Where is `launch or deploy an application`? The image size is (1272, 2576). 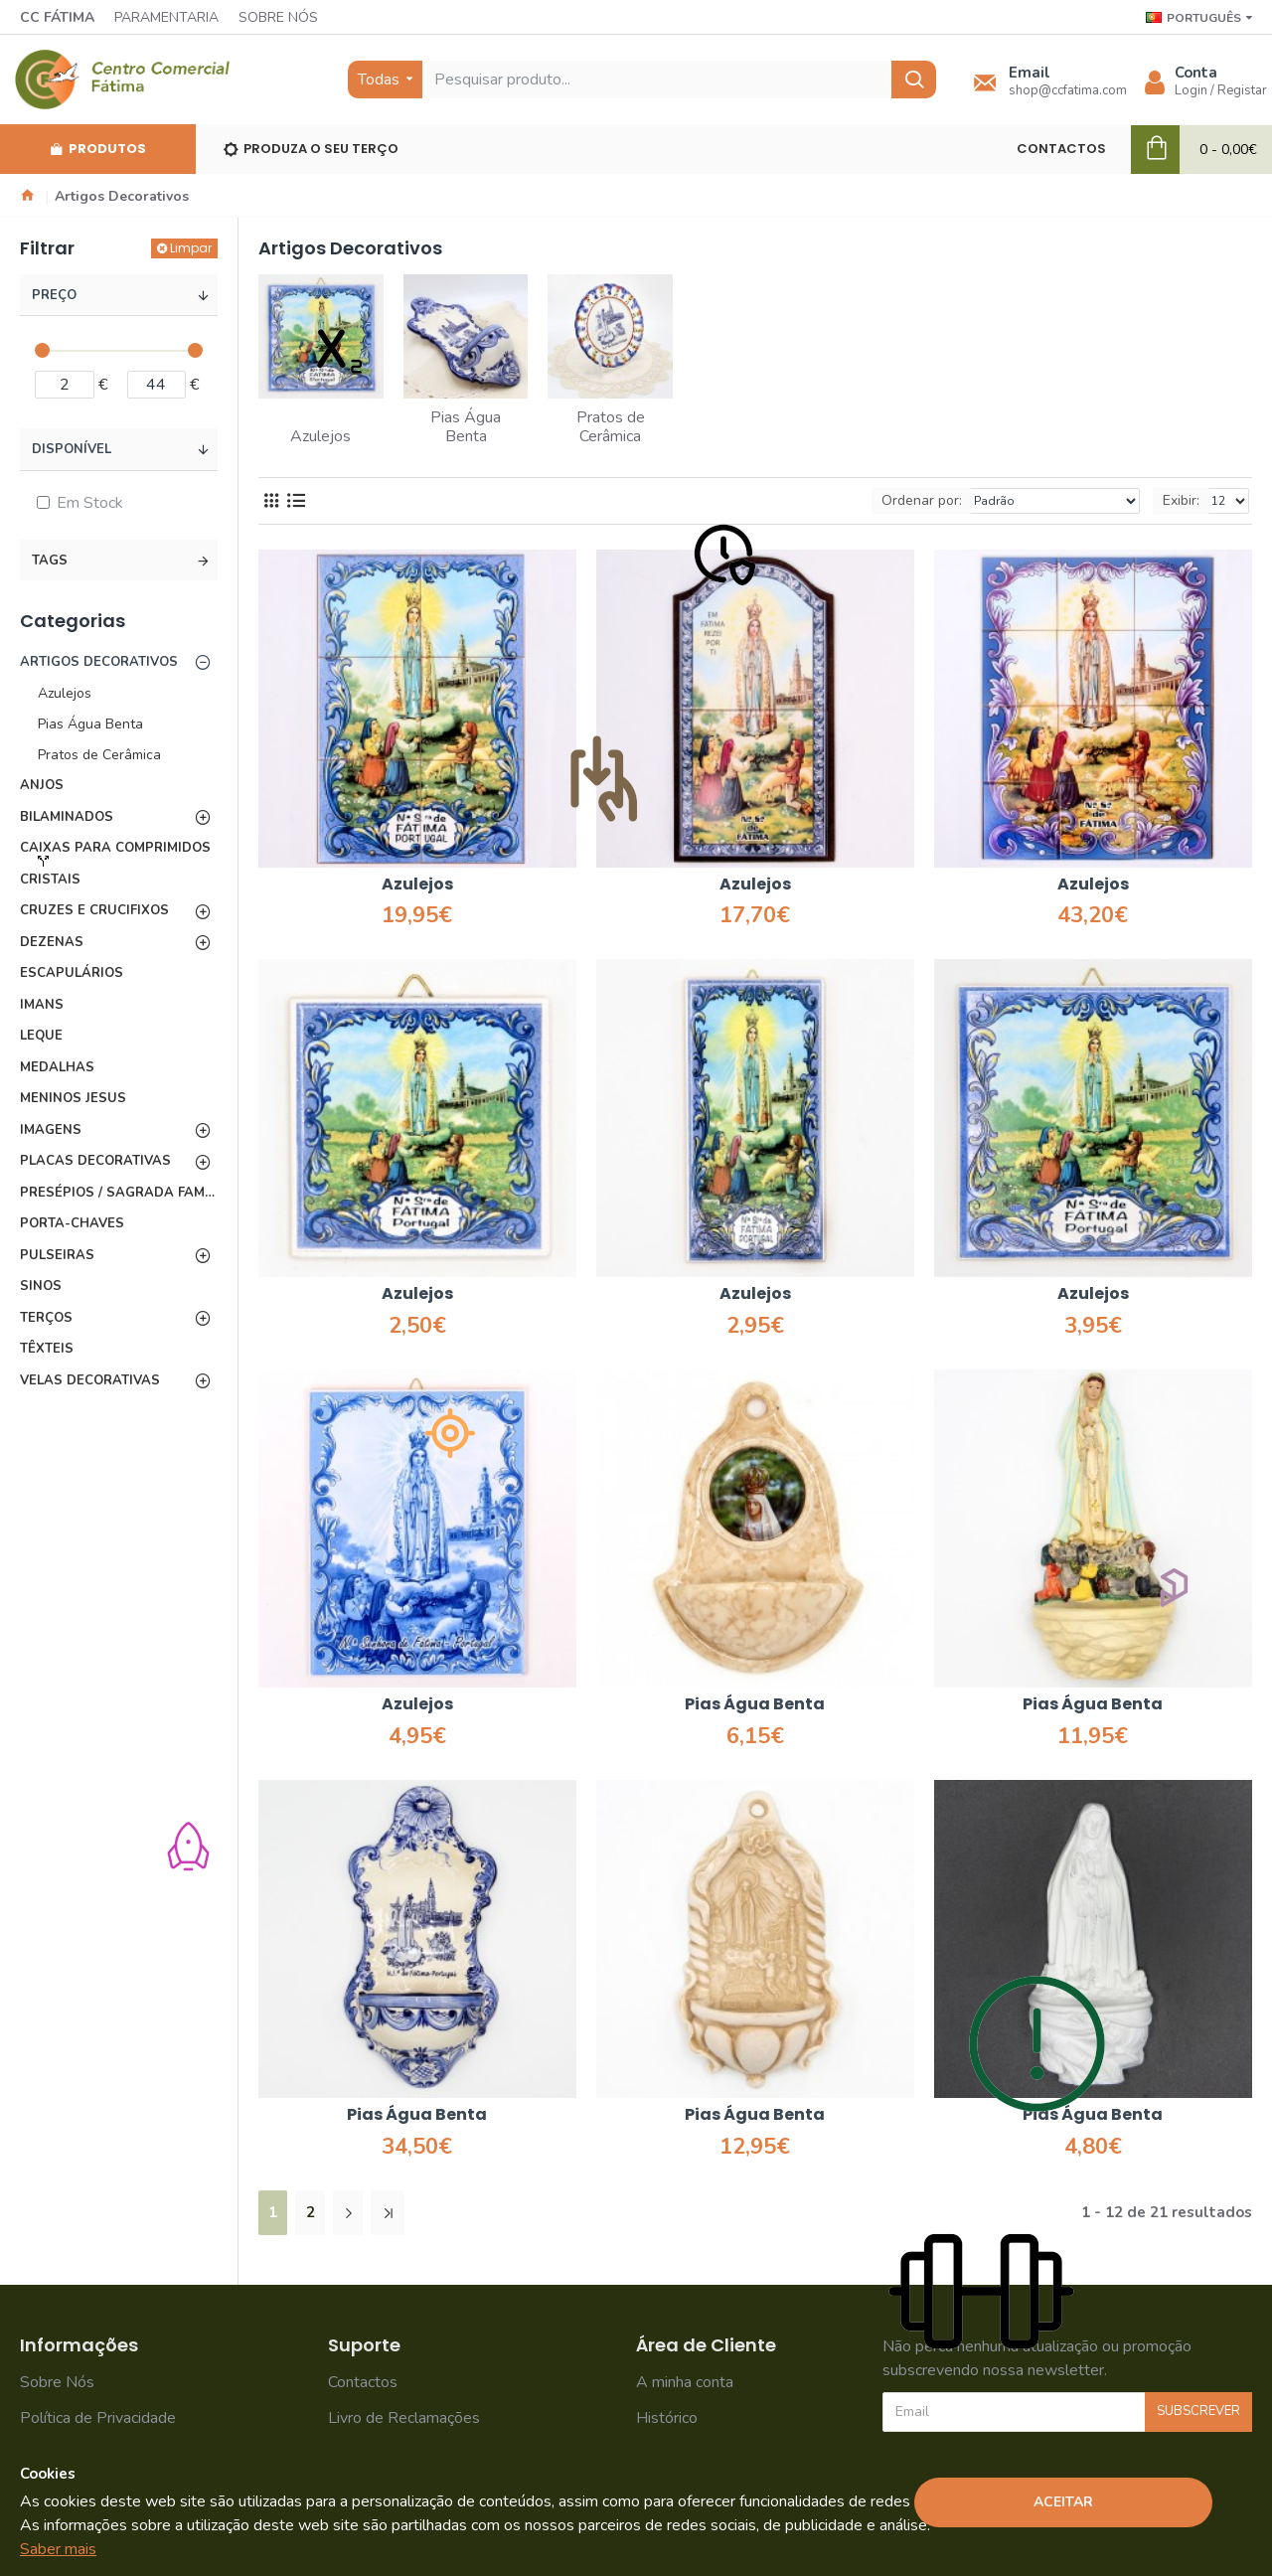 launch or deploy an application is located at coordinates (188, 1848).